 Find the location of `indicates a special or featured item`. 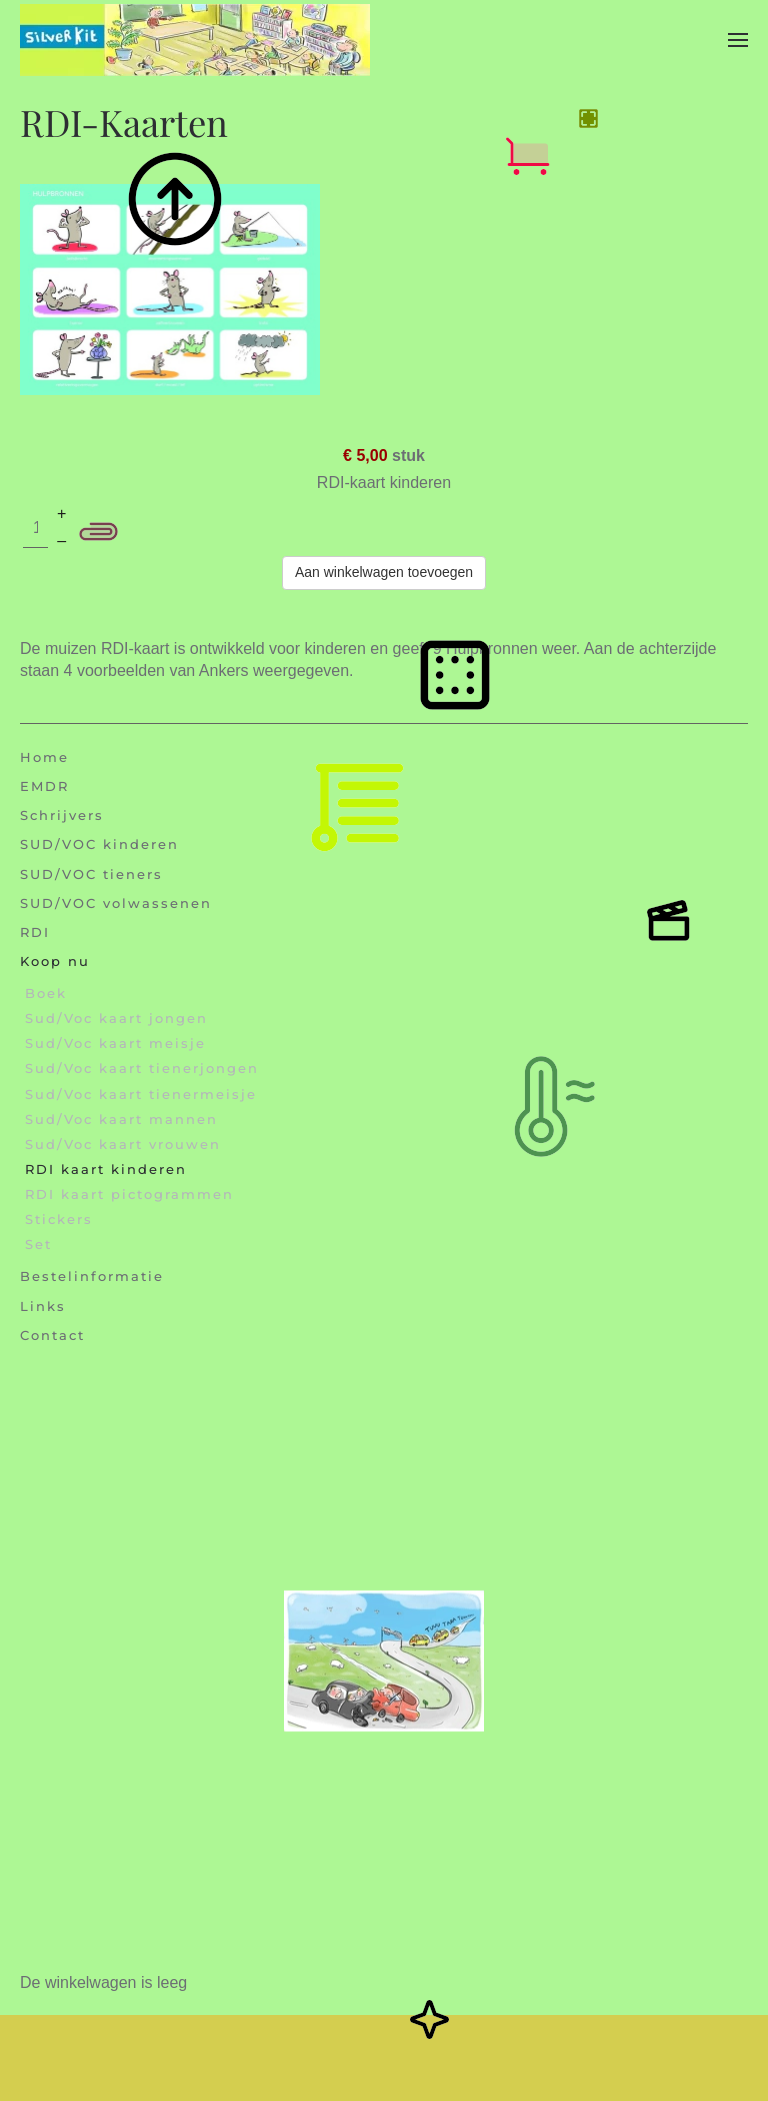

indicates a special or featured item is located at coordinates (429, 2019).